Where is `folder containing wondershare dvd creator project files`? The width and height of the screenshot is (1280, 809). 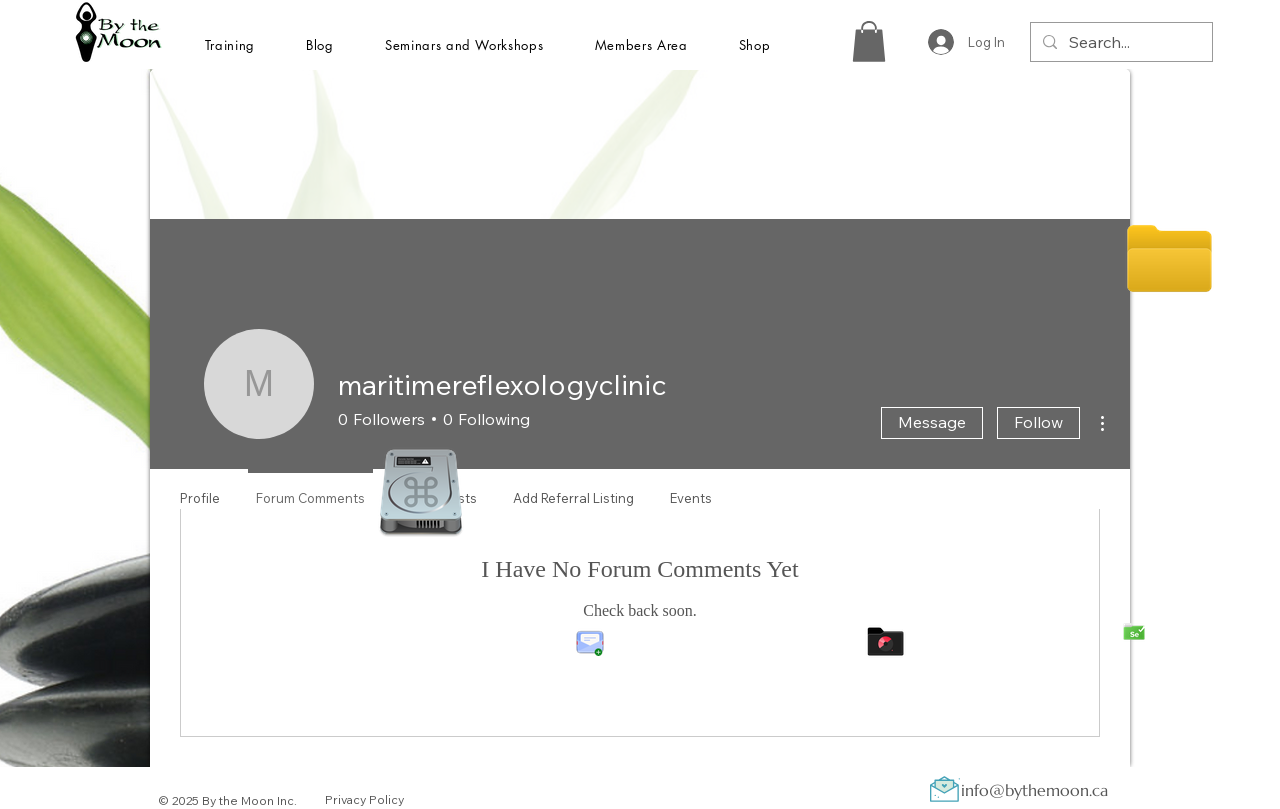
folder containing wondershare dvd creator project files is located at coordinates (885, 642).